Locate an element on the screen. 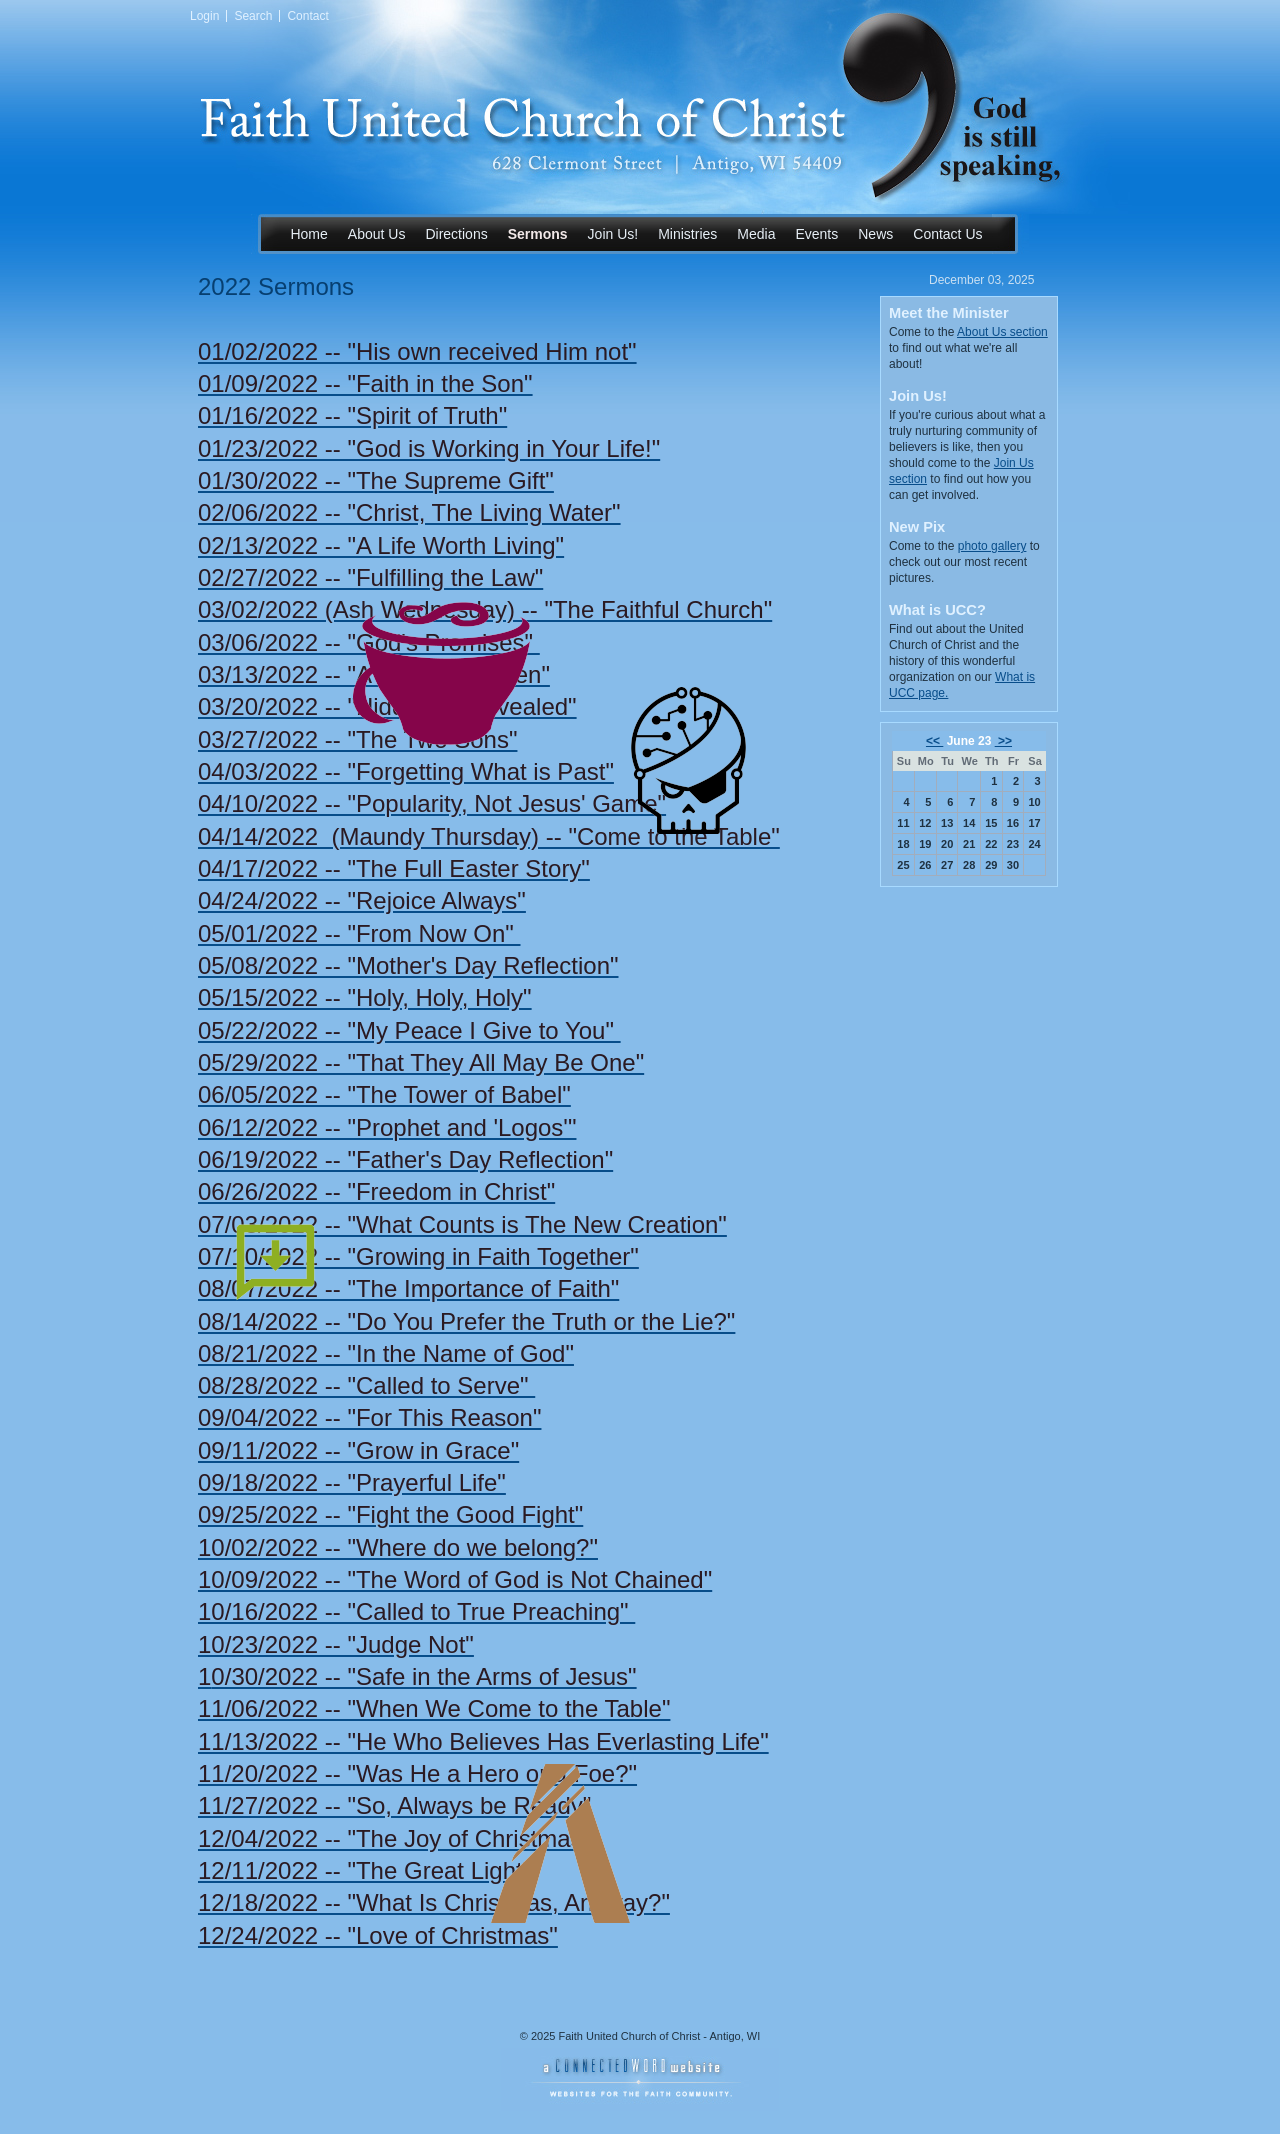  download chat history is located at coordinates (275, 1259).